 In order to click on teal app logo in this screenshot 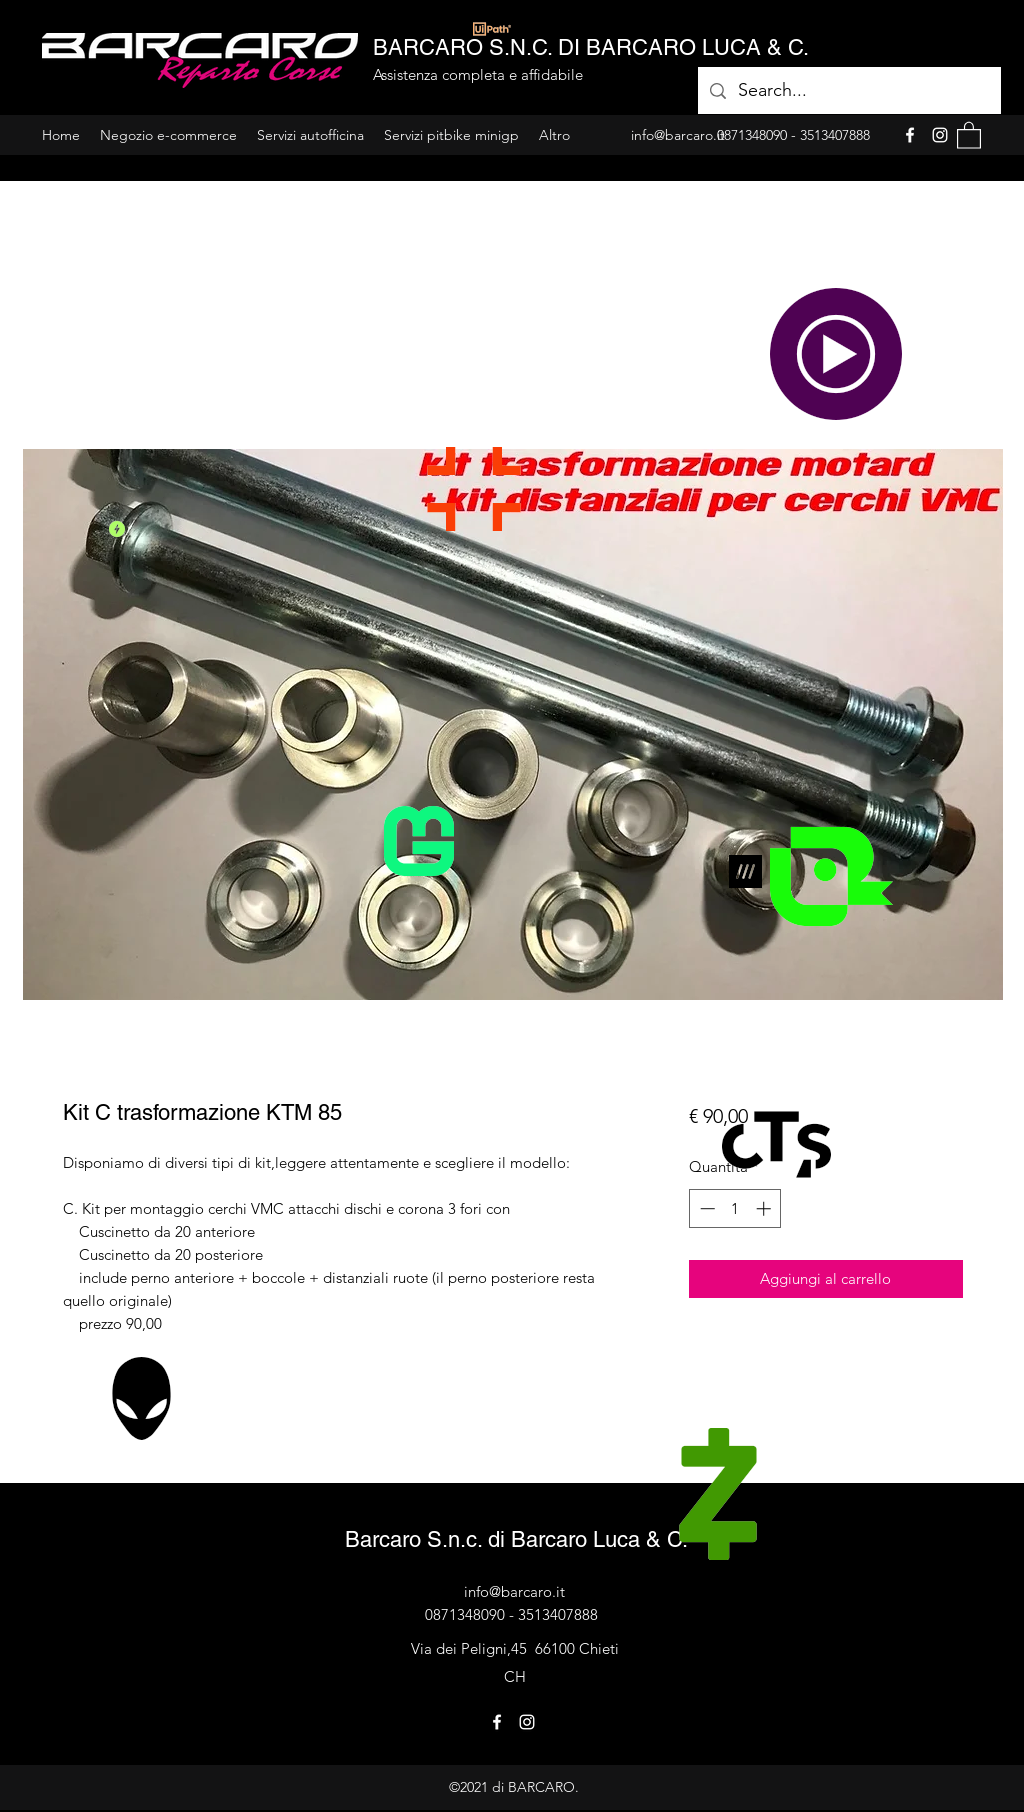, I will do `click(831, 876)`.